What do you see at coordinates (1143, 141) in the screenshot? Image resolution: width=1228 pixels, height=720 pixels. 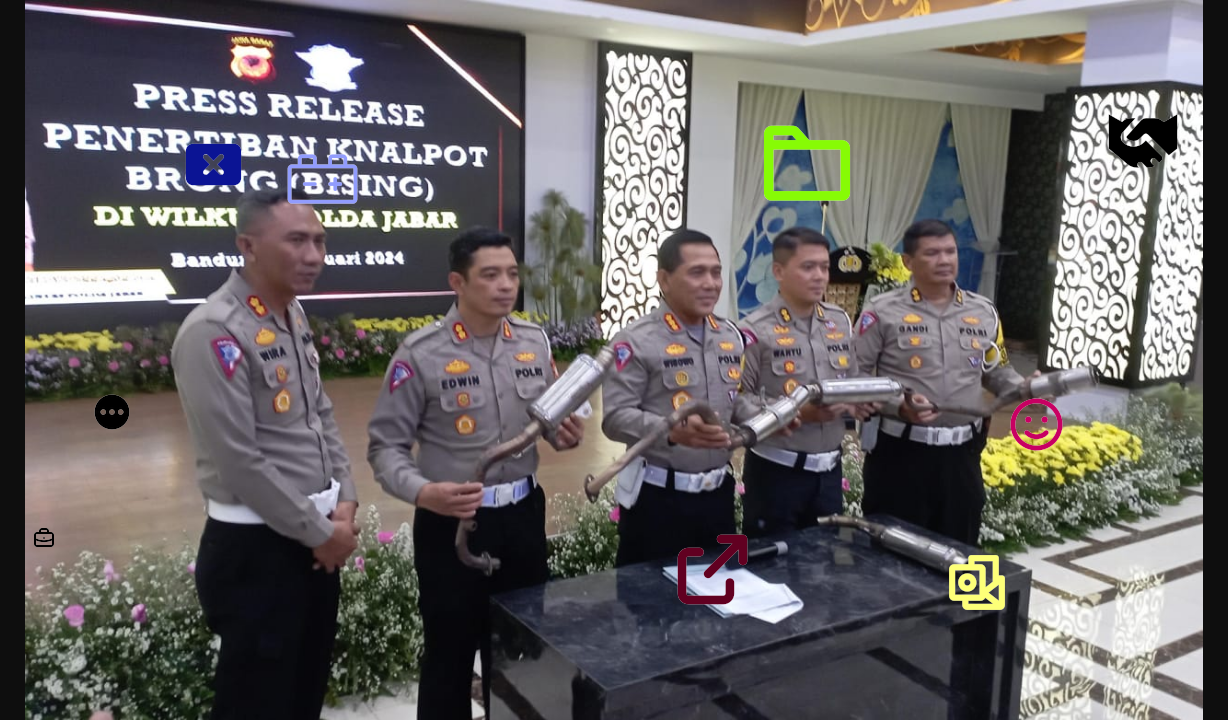 I see `confirm a partnership or agreement` at bounding box center [1143, 141].